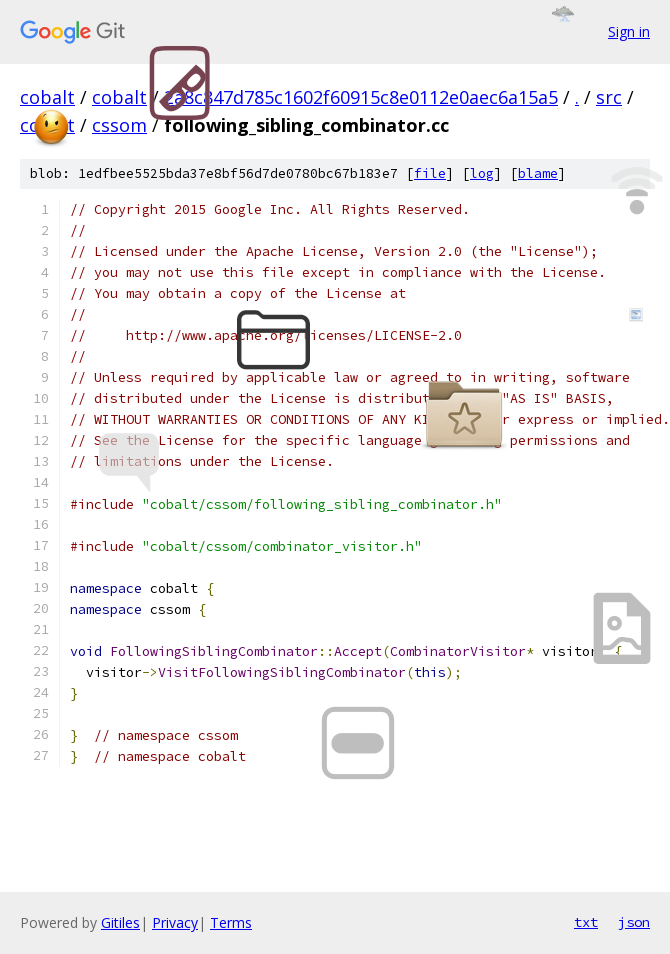 This screenshot has width=670, height=954. I want to click on indicates user is idle or away, so click(129, 463).